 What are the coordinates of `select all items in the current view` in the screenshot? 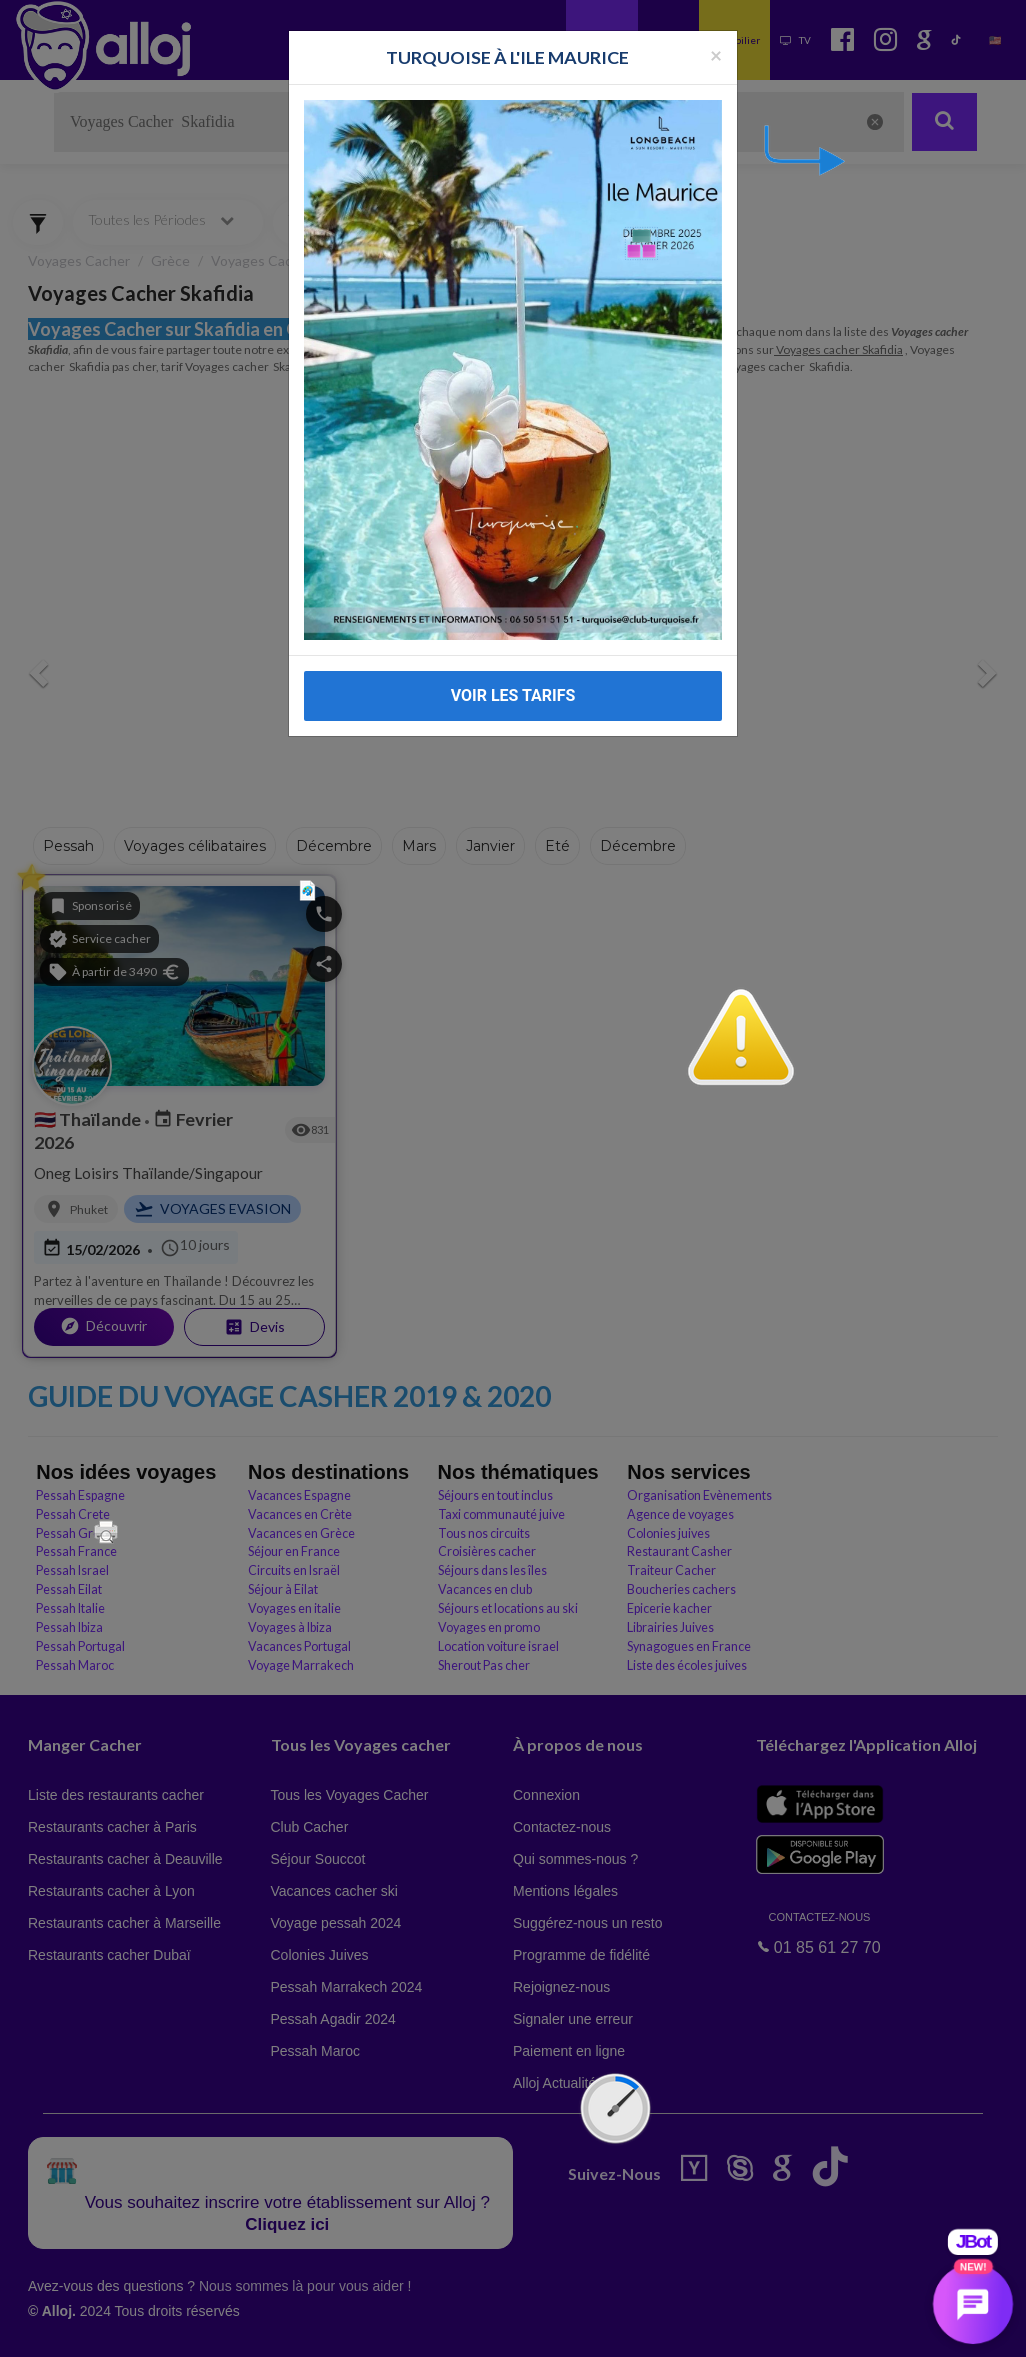 It's located at (641, 243).